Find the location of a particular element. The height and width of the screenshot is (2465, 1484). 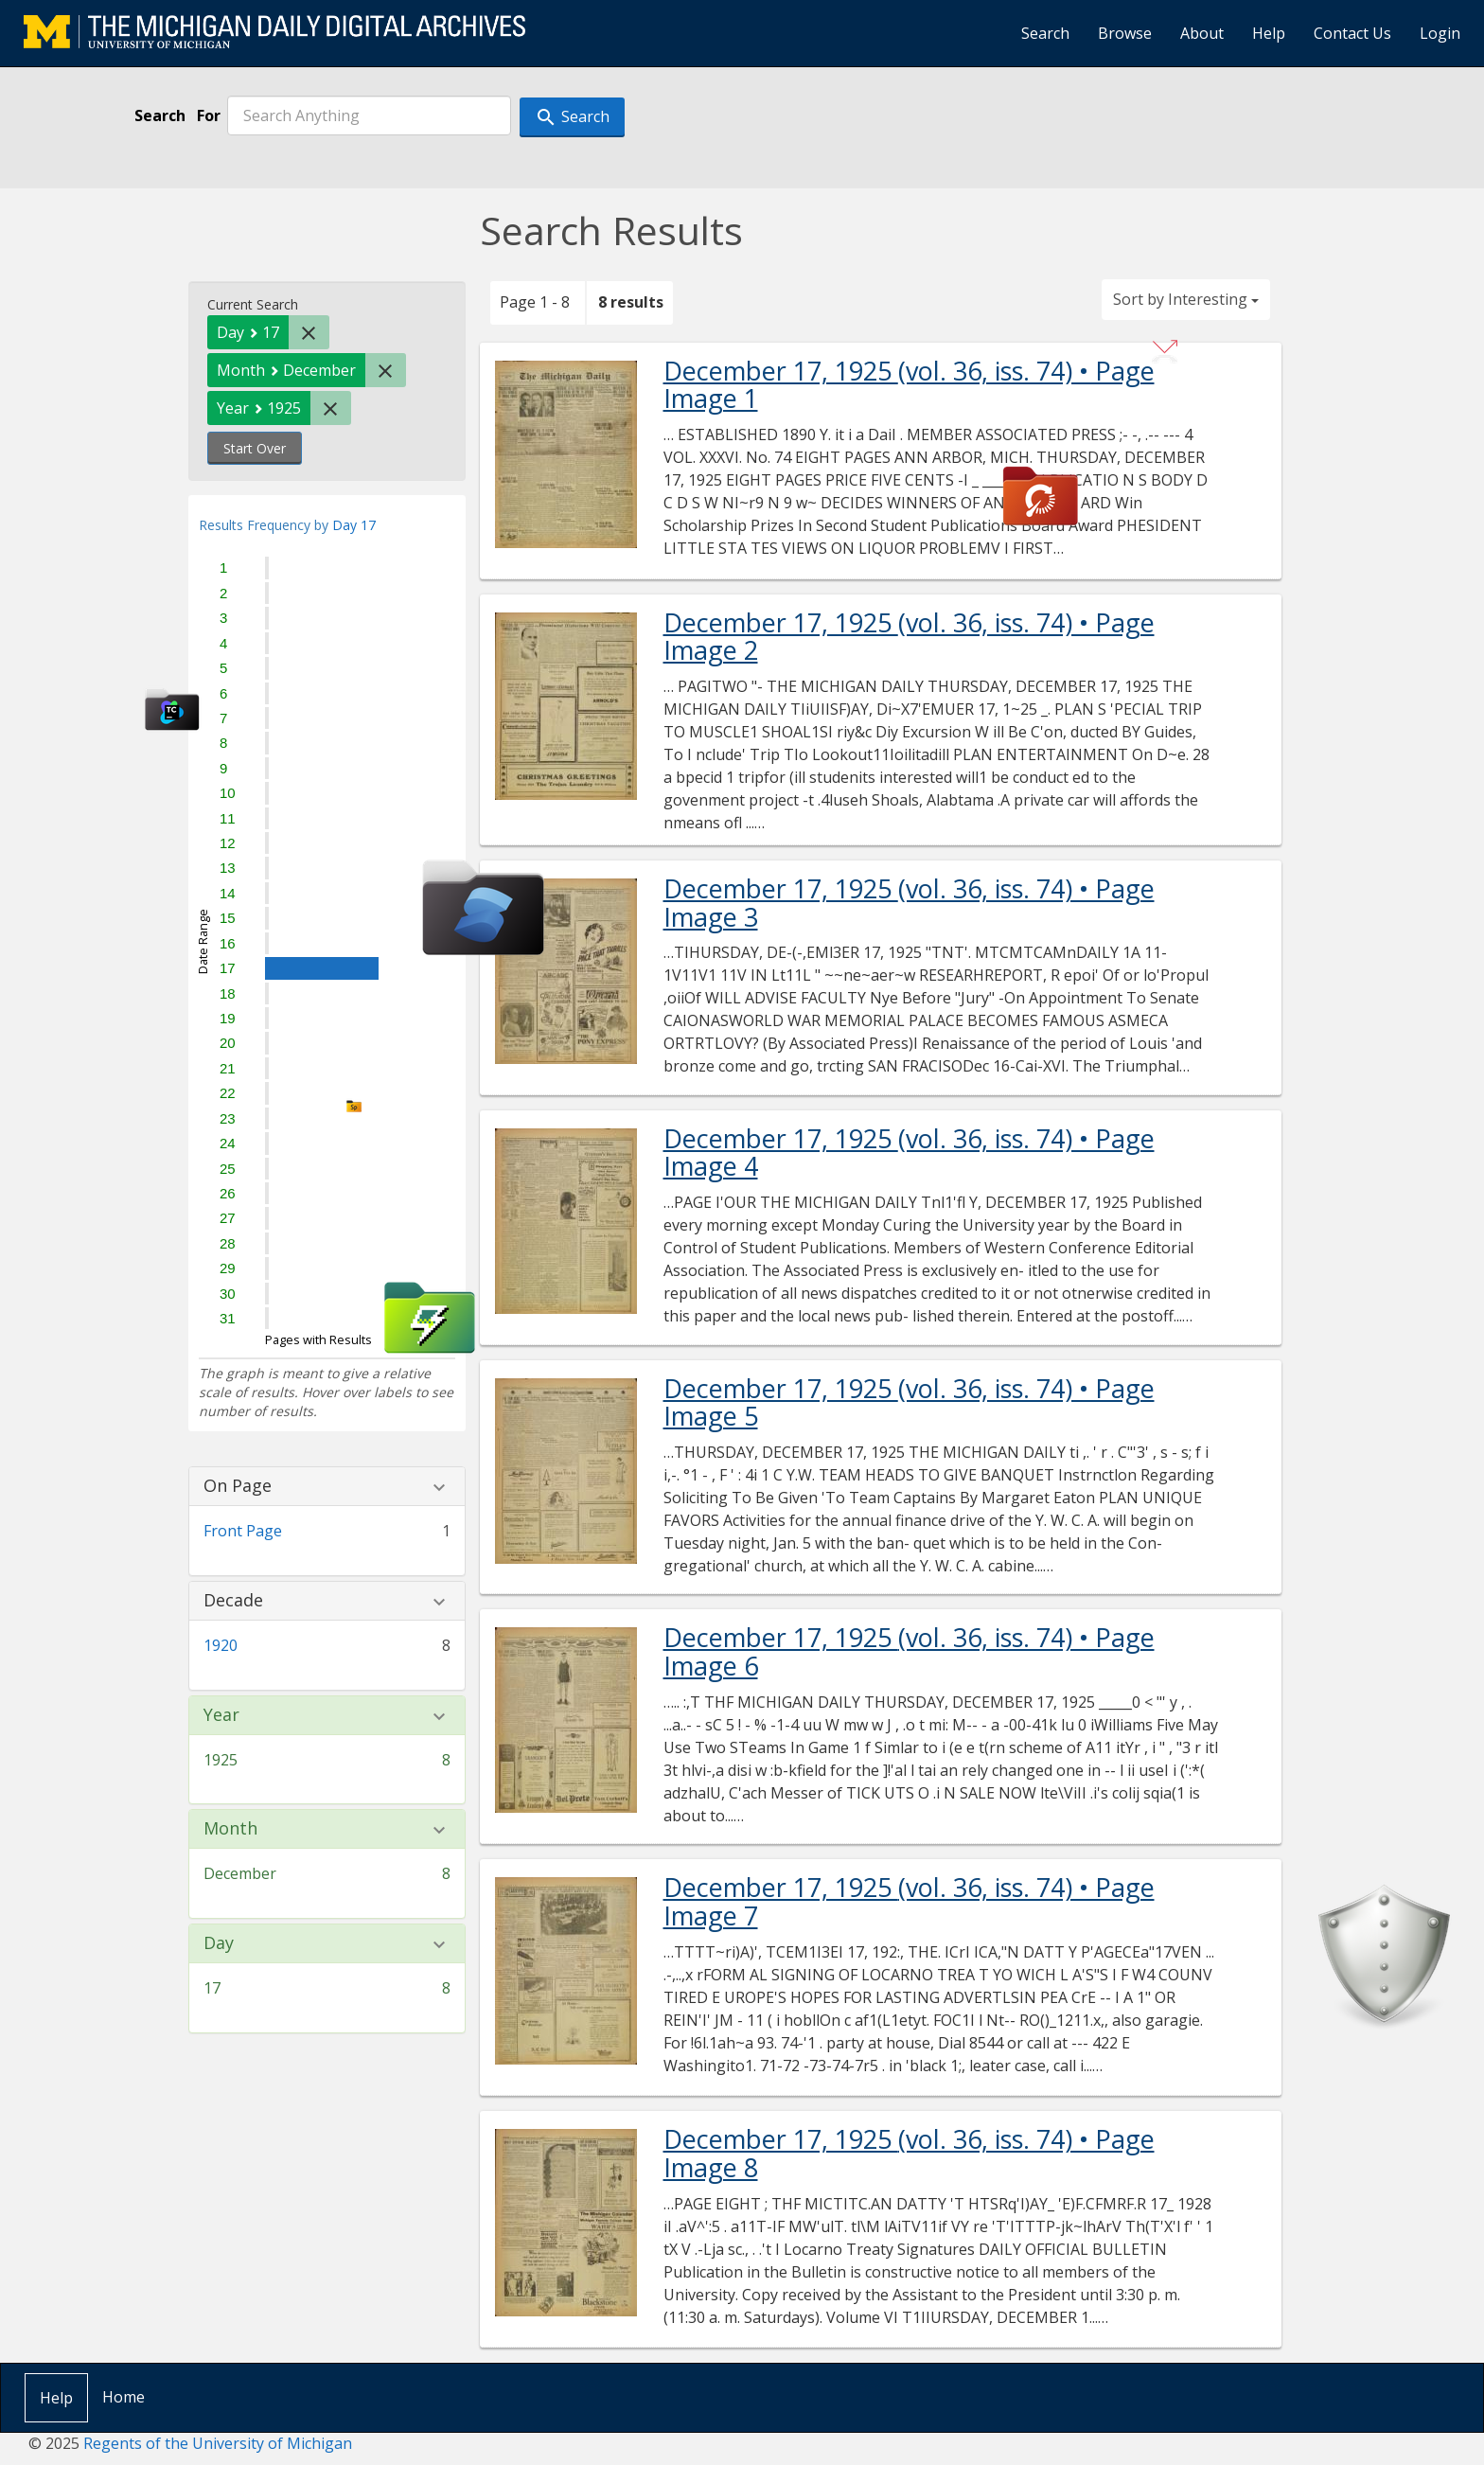

open your GameJolt games folder is located at coordinates (429, 1320).